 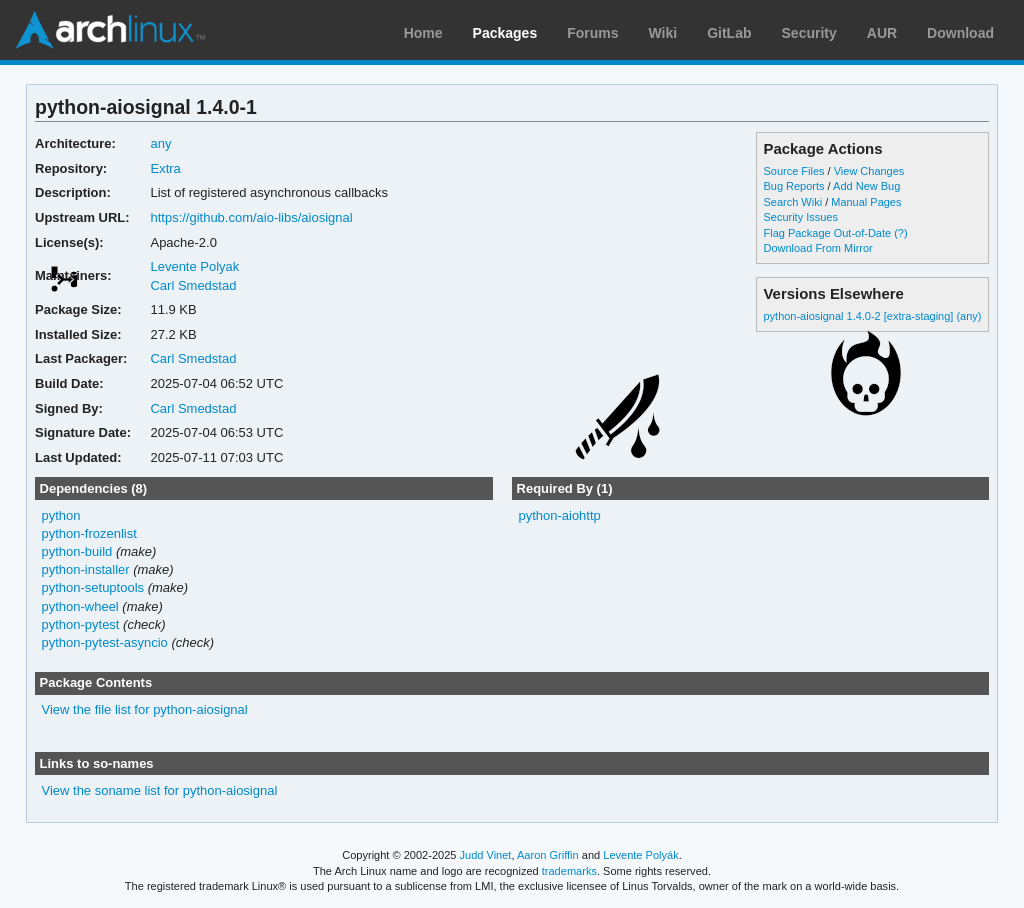 What do you see at coordinates (617, 416) in the screenshot?
I see `melee weapon item in game inventory` at bounding box center [617, 416].